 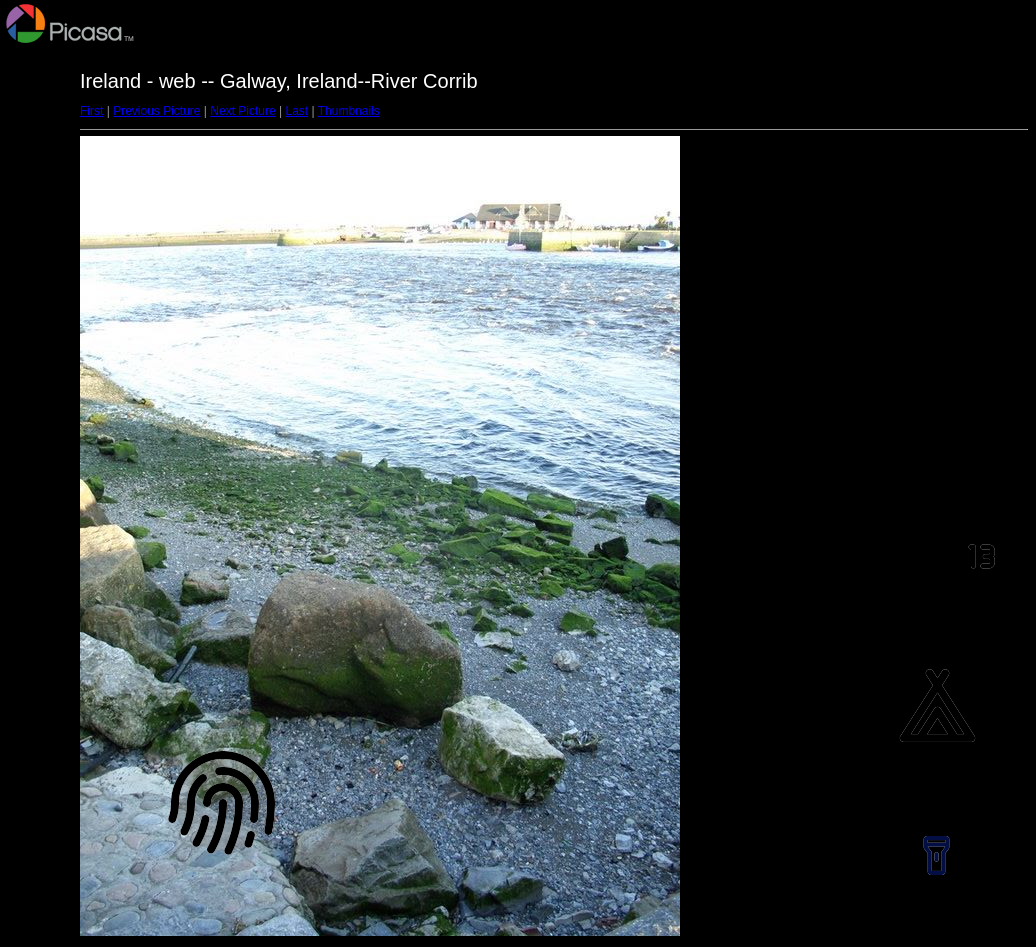 I want to click on access camping or outdoor activity features, so click(x=937, y=709).